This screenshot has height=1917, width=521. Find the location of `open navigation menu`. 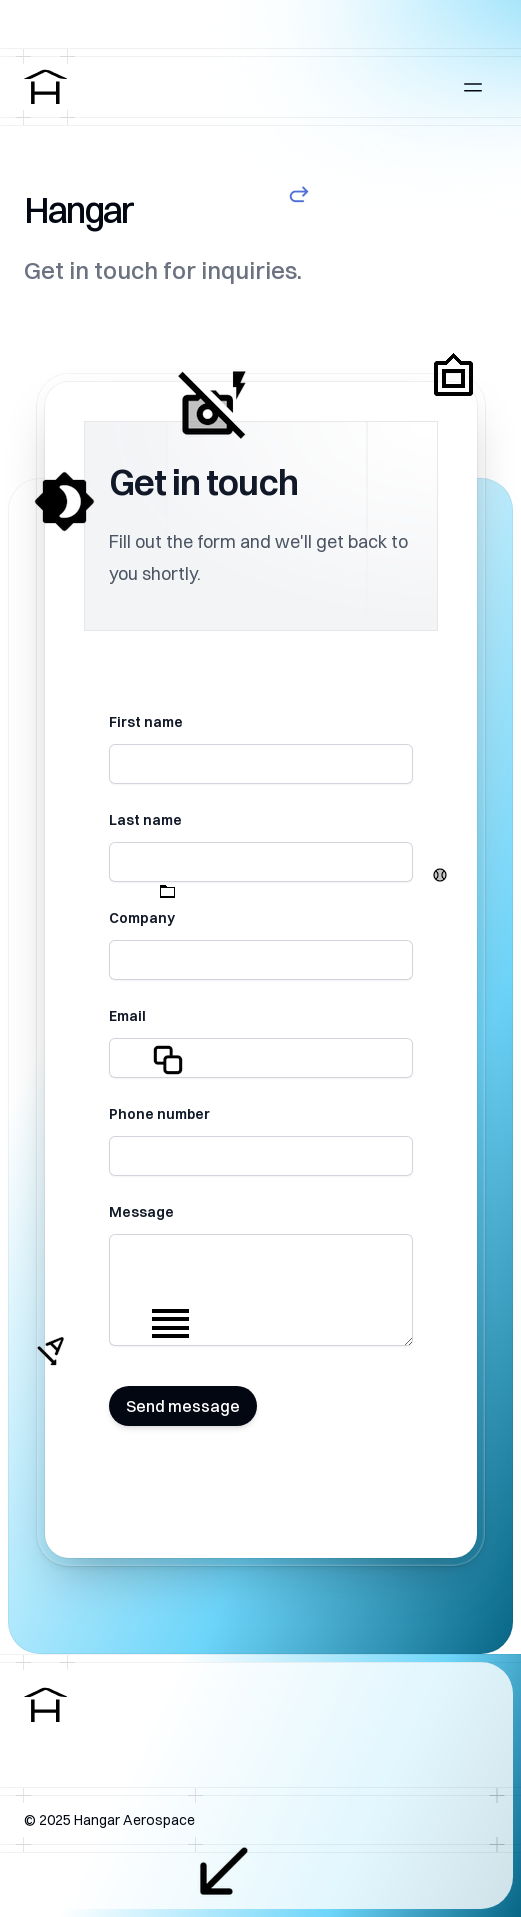

open navigation menu is located at coordinates (170, 1323).